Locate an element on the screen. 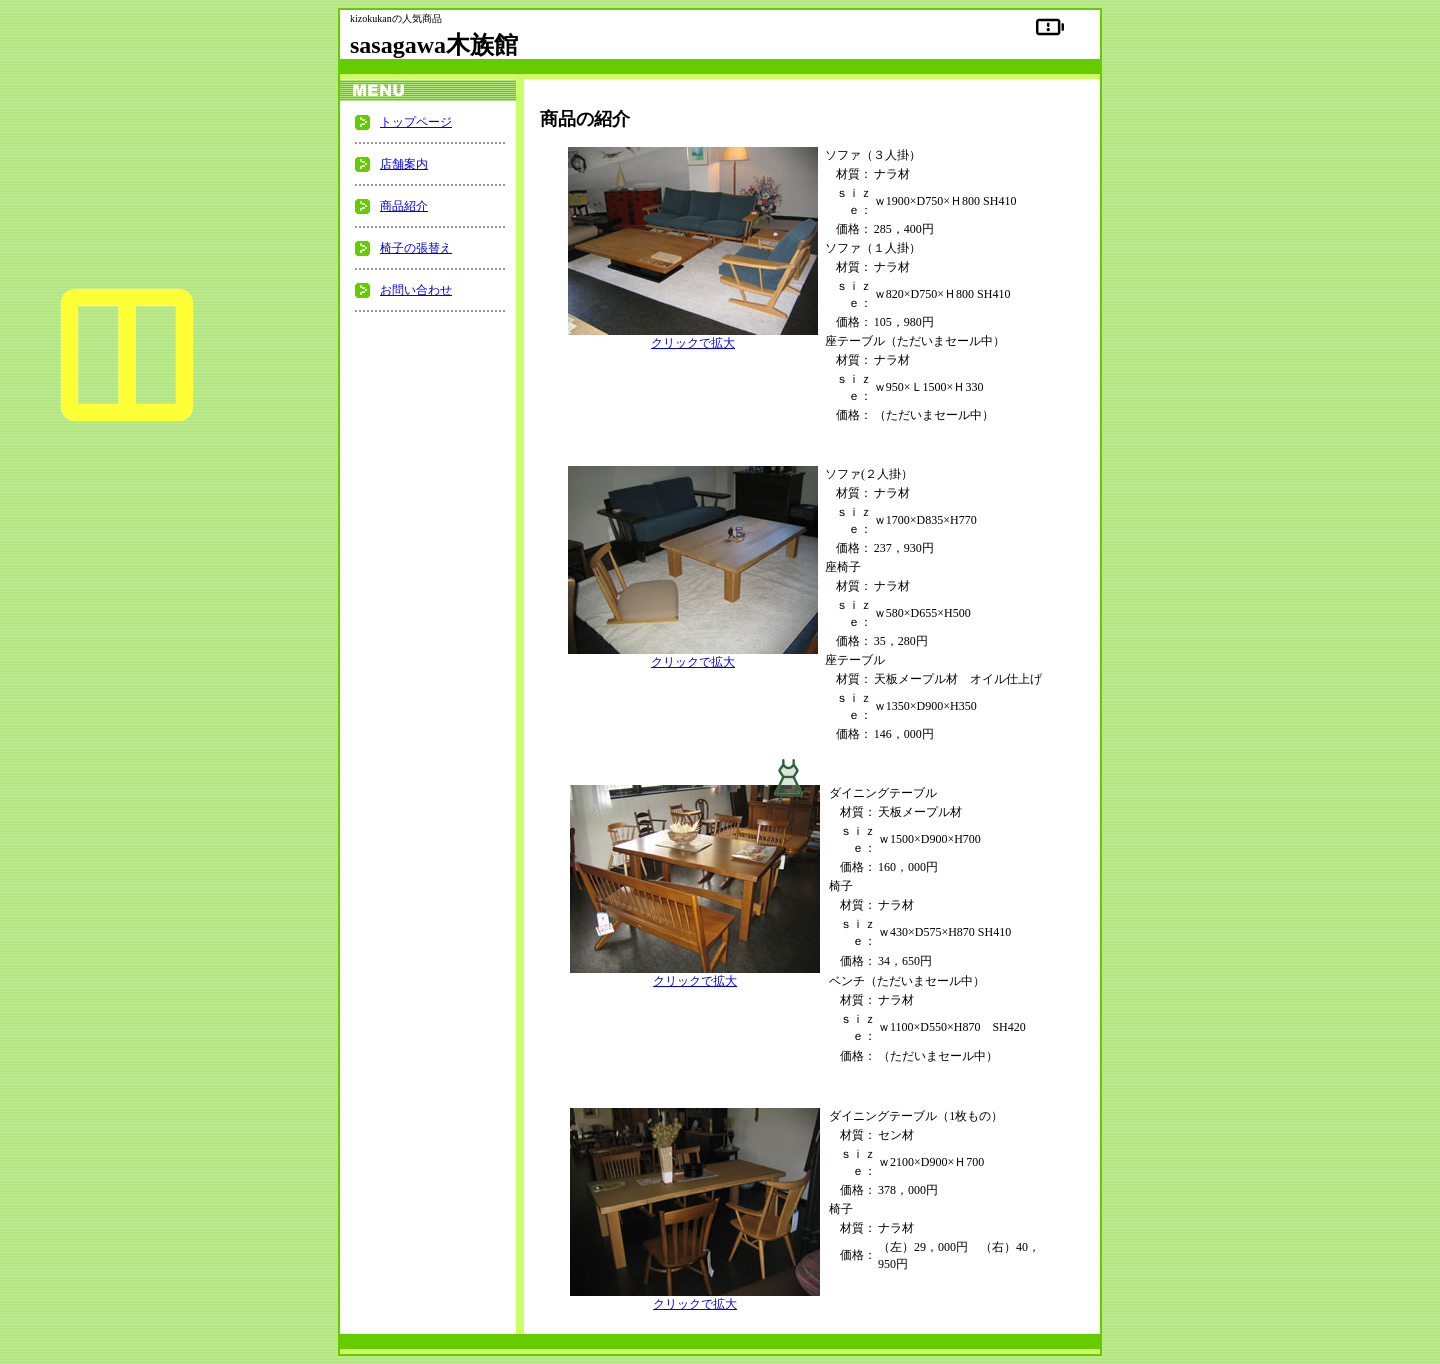  browse women's clothing or dresses is located at coordinates (788, 779).